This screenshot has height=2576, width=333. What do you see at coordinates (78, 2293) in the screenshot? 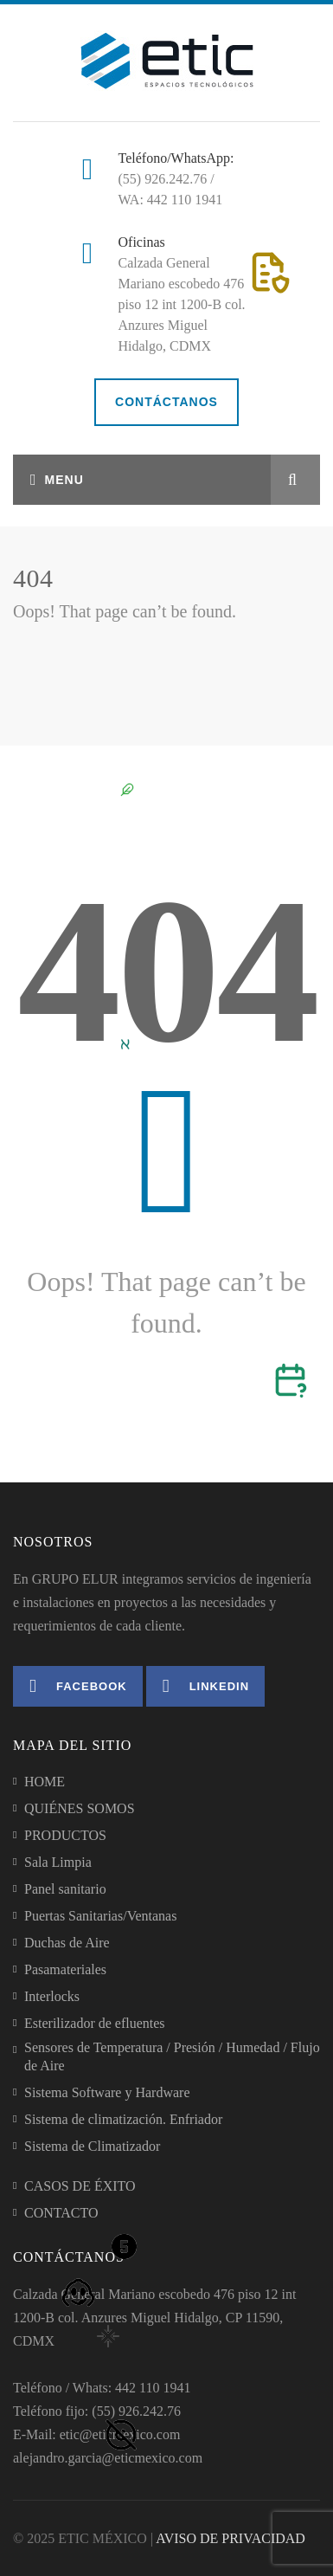
I see `indicates a Michelin Bib Gourmand rated restaurant` at bounding box center [78, 2293].